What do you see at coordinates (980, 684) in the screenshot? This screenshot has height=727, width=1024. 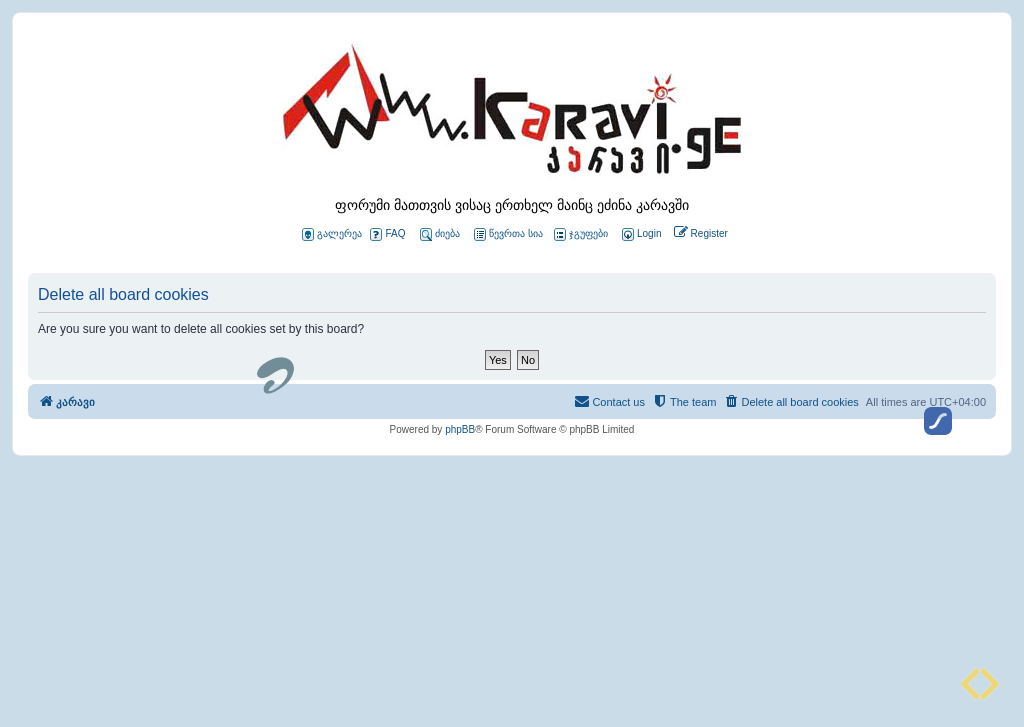 I see `open the Sam's Club app` at bounding box center [980, 684].